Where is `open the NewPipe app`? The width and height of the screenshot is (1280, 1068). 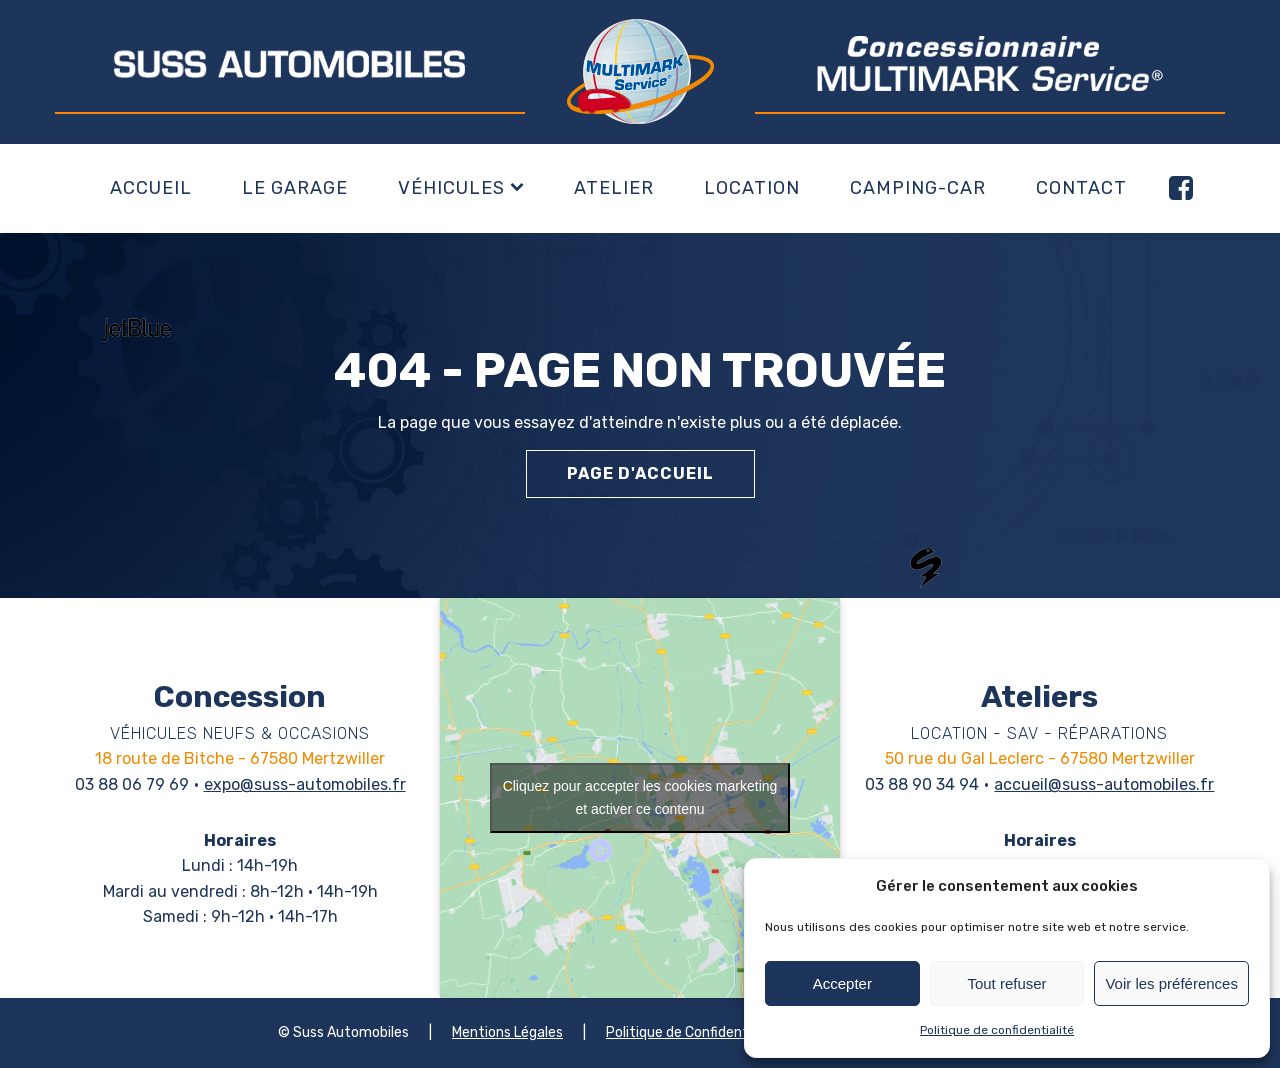
open the NewPipe app is located at coordinates (600, 850).